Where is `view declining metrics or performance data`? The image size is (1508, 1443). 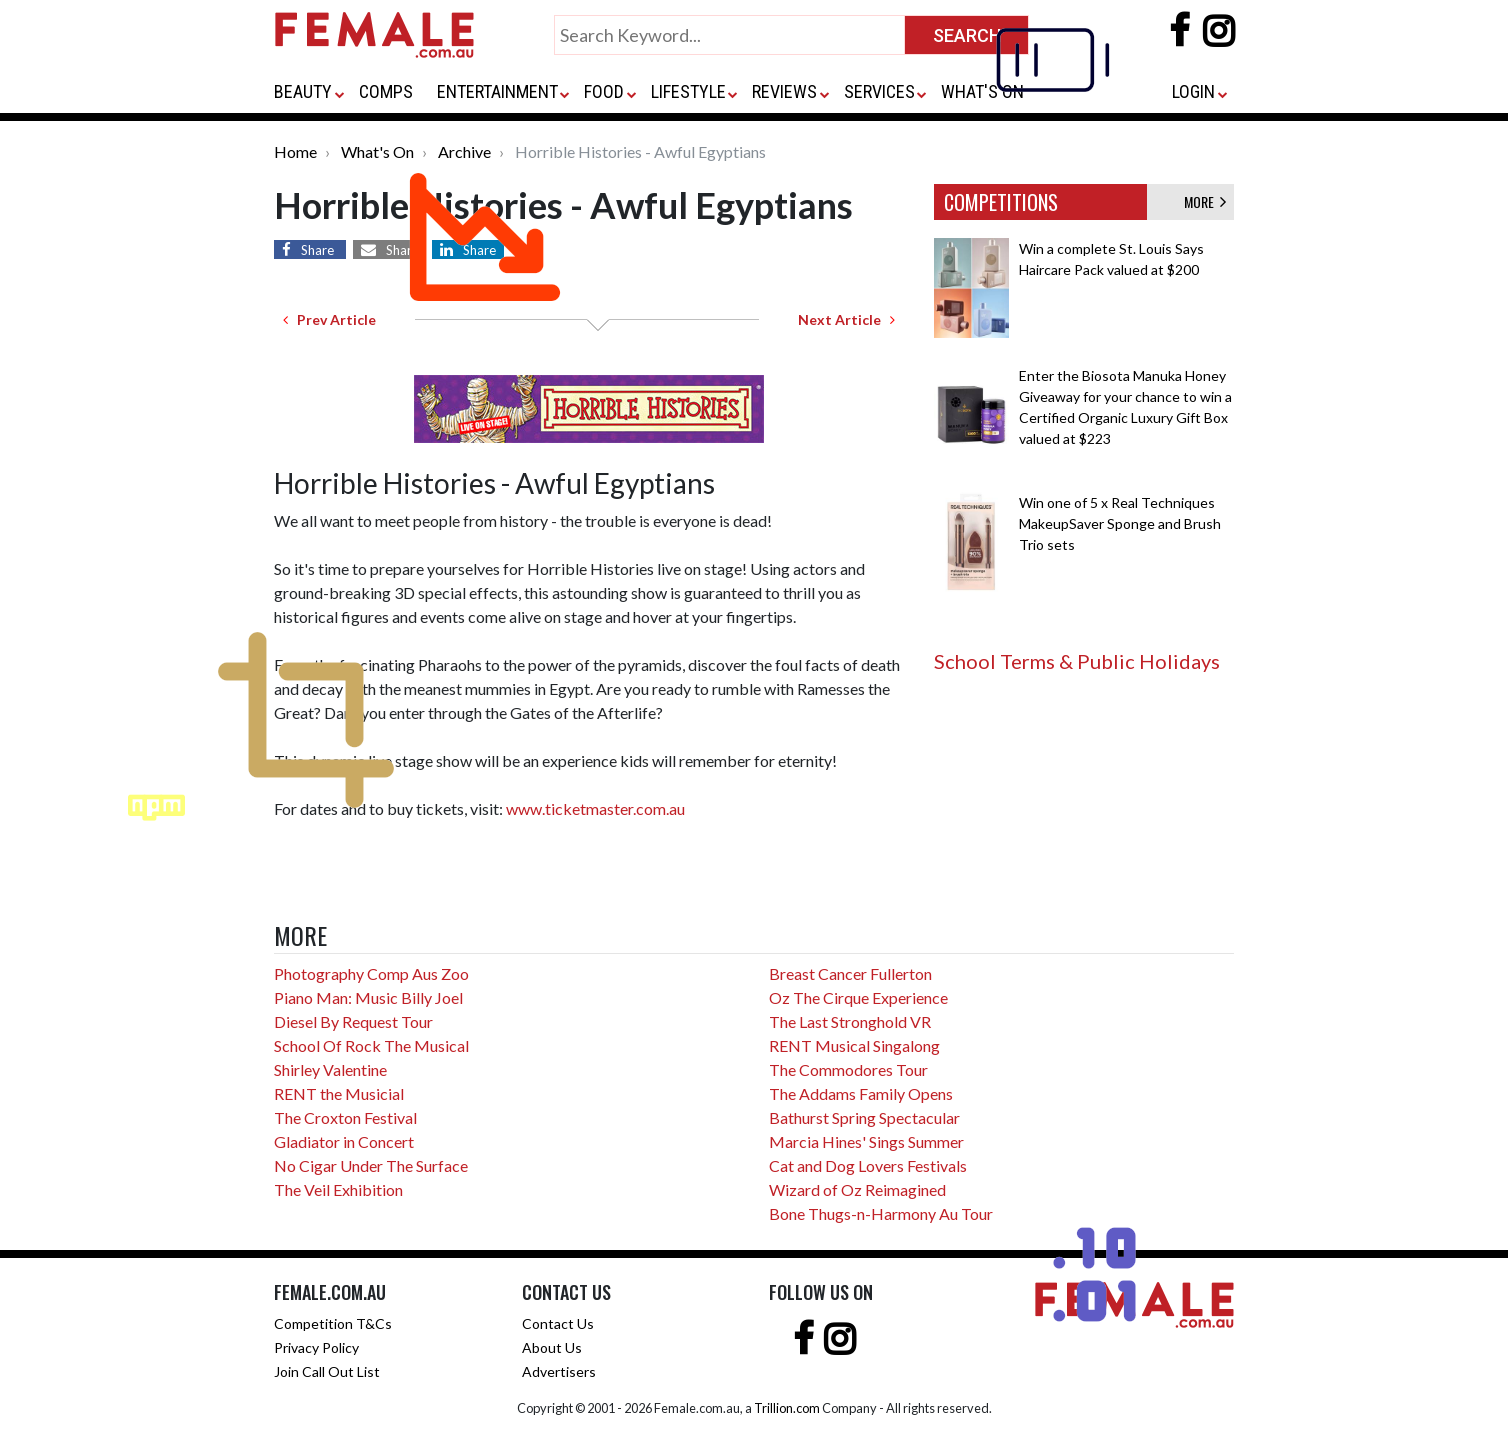 view declining metrics or performance data is located at coordinates (485, 237).